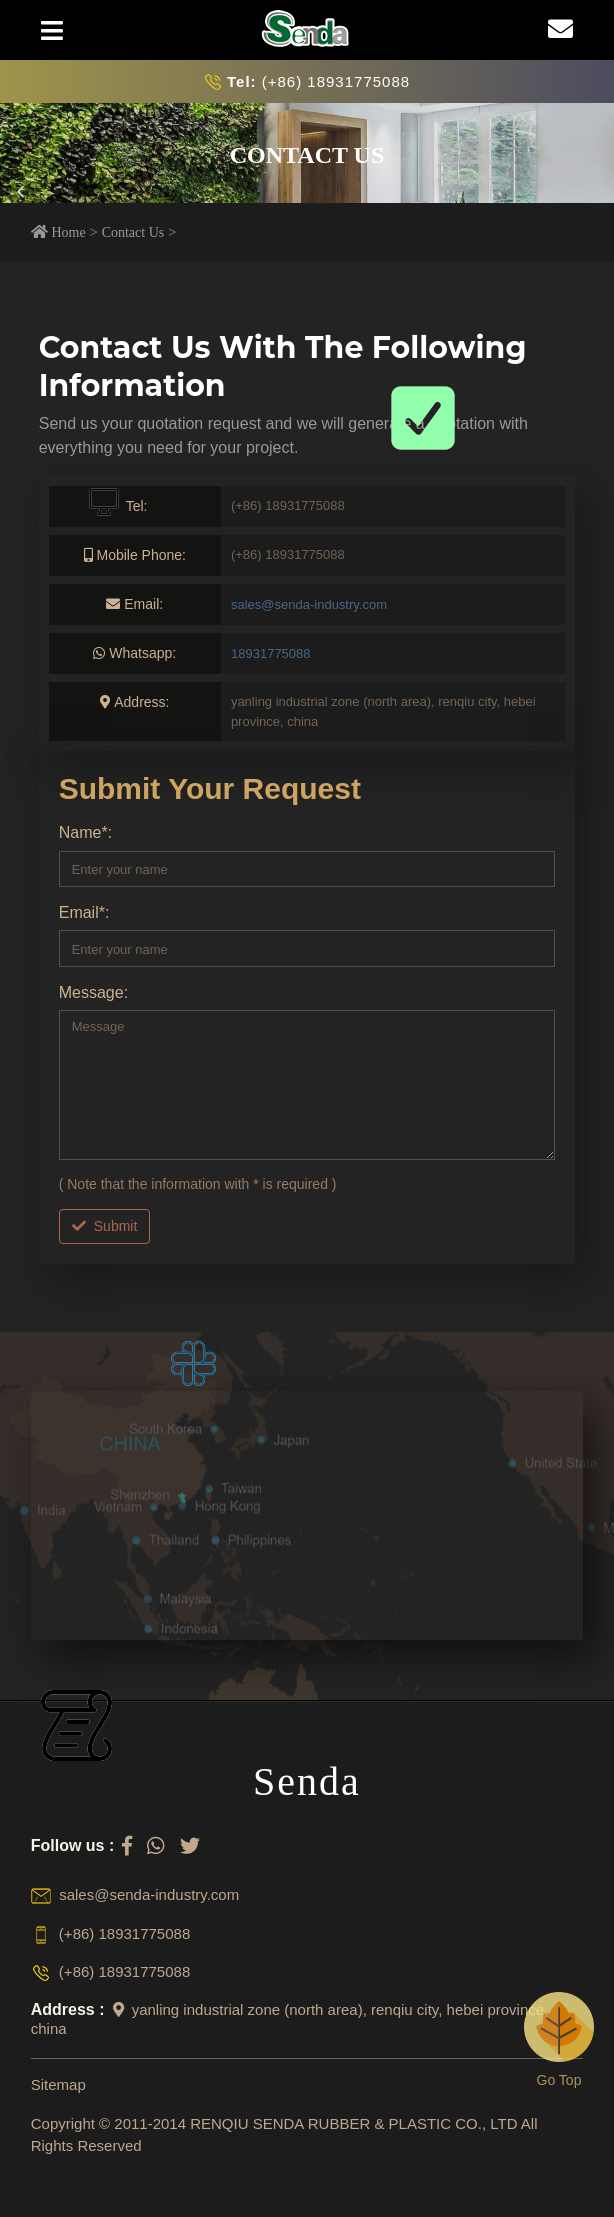 This screenshot has height=2217, width=614. Describe the element at coordinates (193, 1363) in the screenshot. I see `open Slack messaging app` at that location.